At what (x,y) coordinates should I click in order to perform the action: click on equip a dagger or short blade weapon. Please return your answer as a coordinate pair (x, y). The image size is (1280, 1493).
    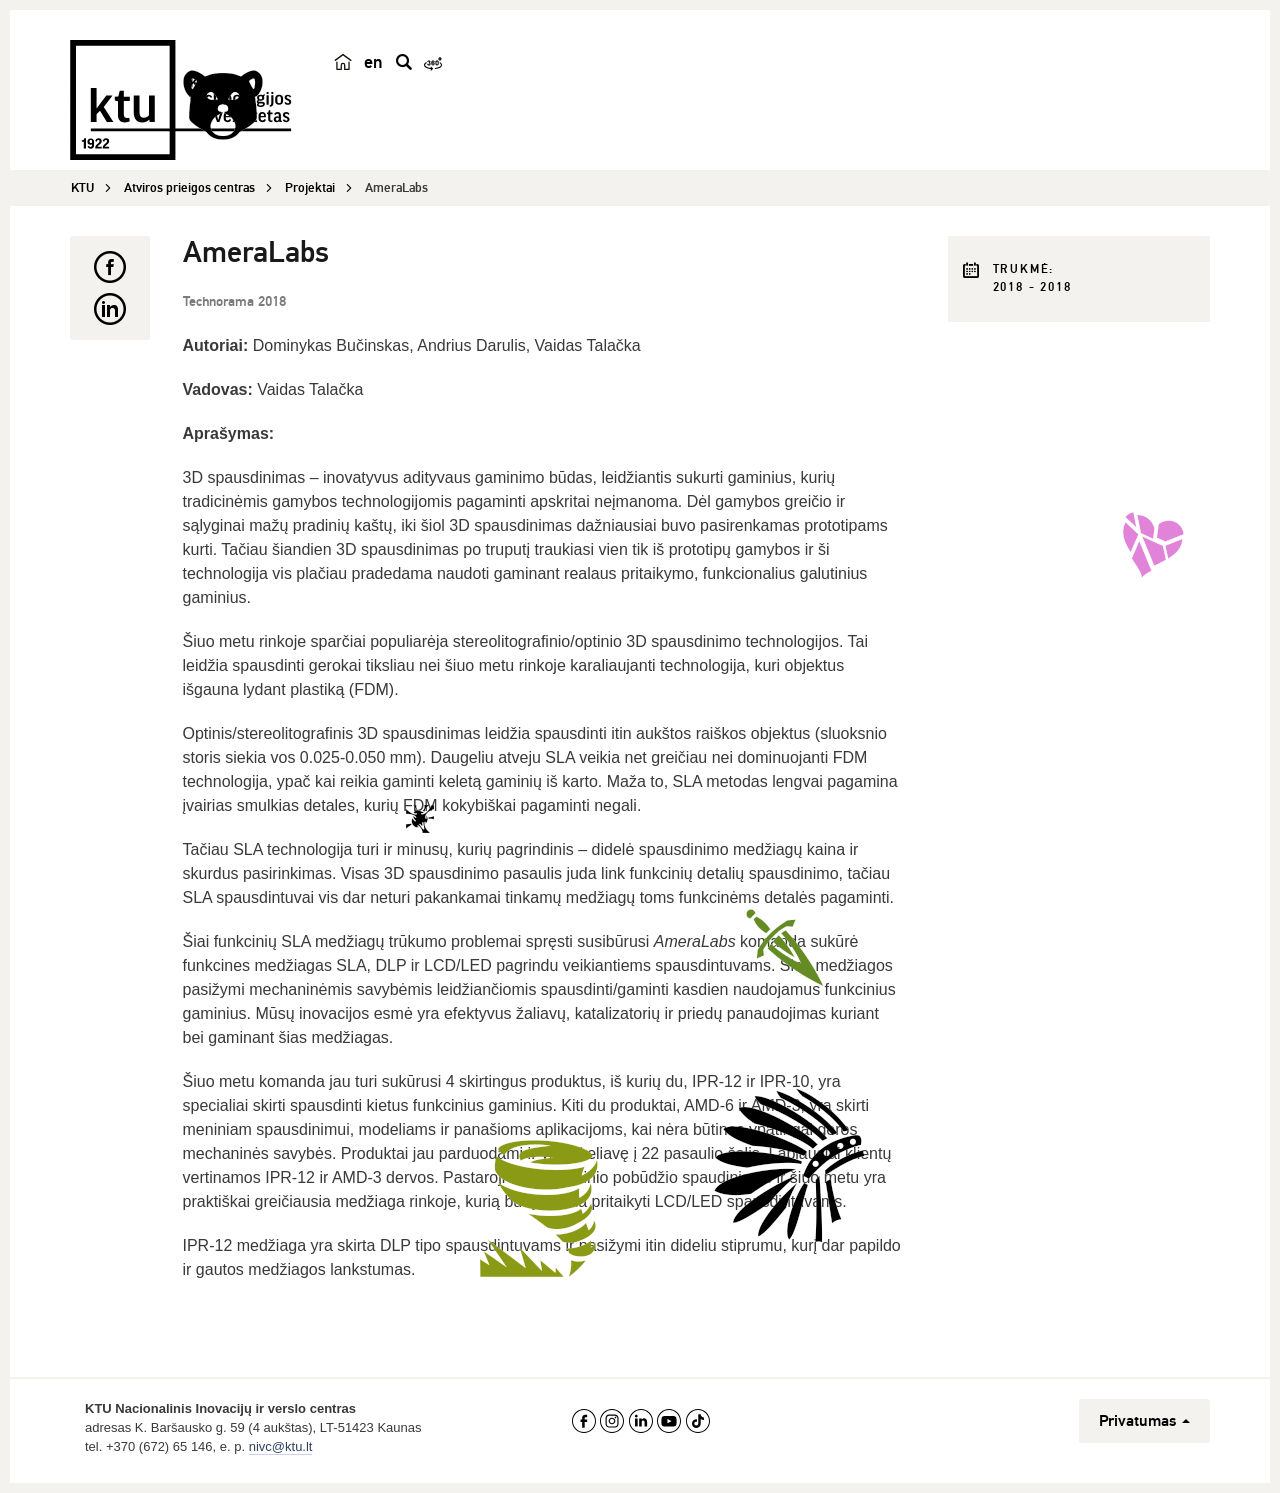
    Looking at the image, I should click on (785, 948).